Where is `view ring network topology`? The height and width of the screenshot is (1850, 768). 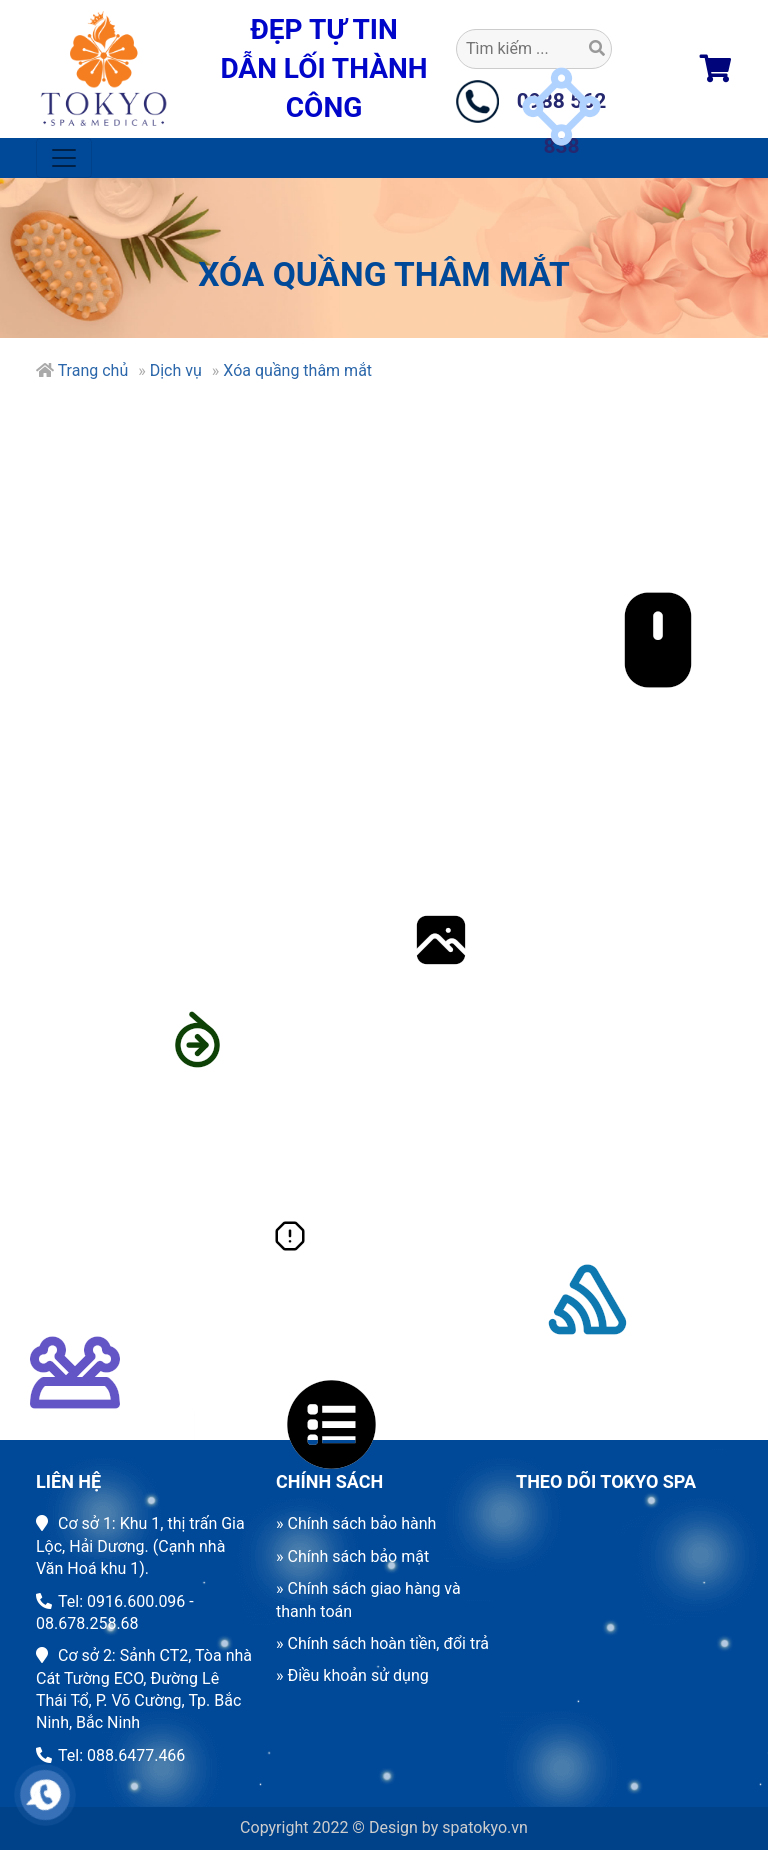 view ring network topology is located at coordinates (561, 106).